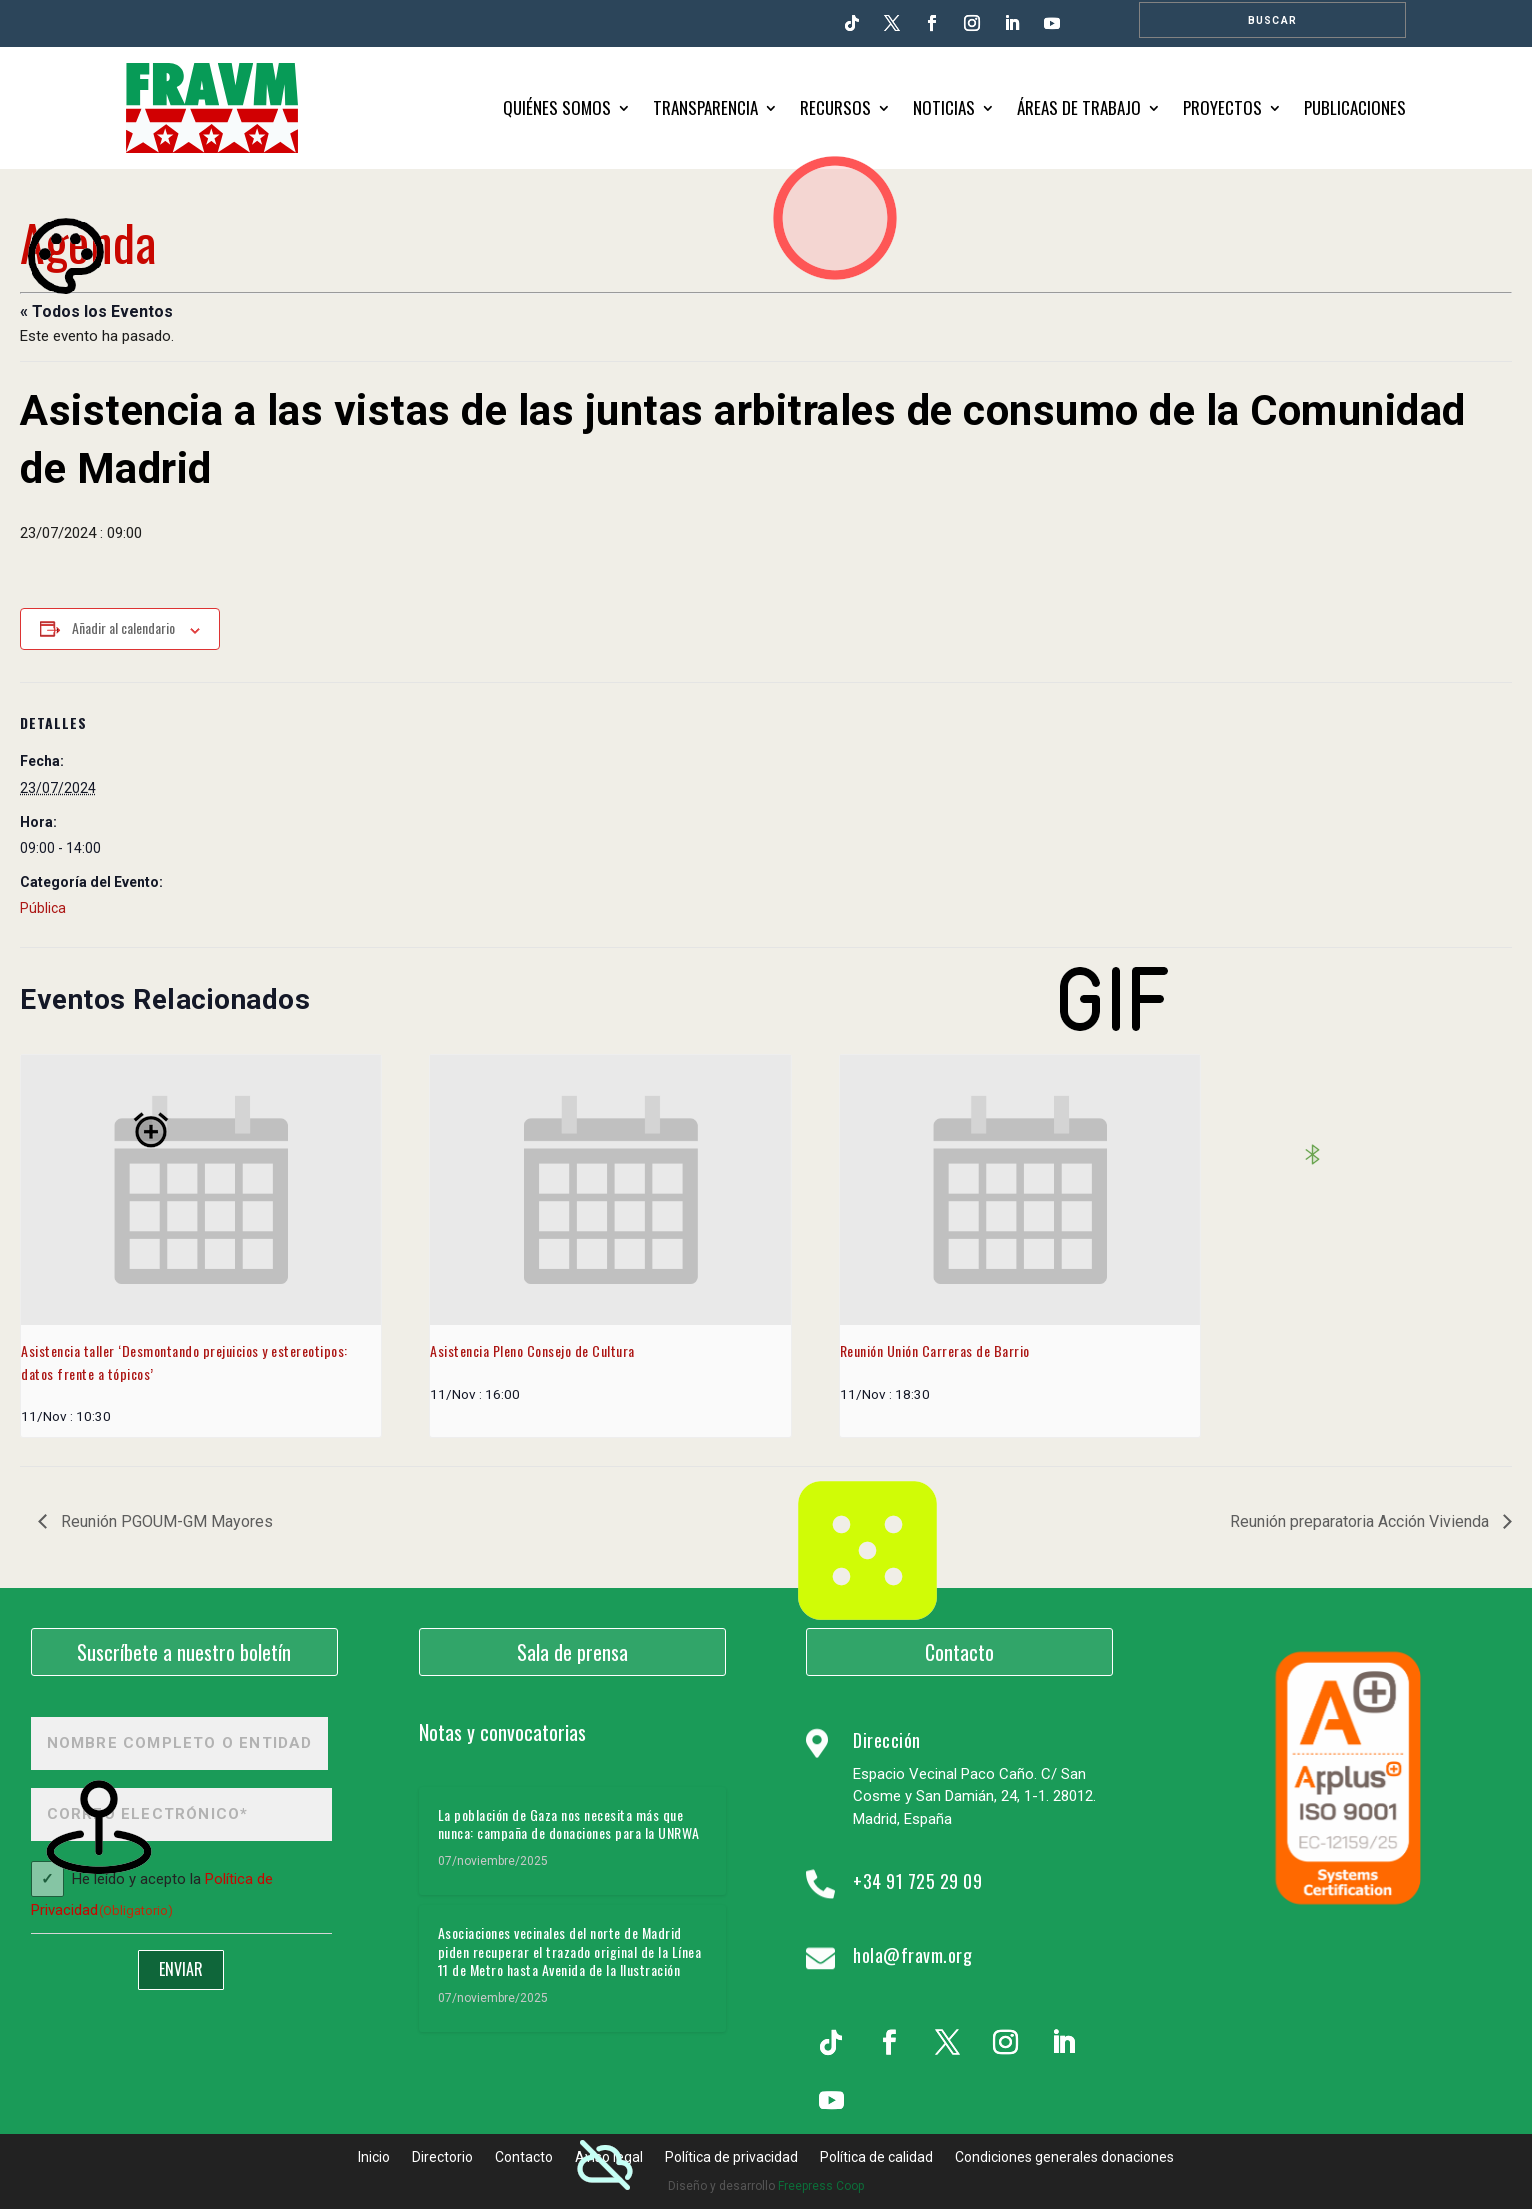  I want to click on access color or theme customization options, so click(66, 256).